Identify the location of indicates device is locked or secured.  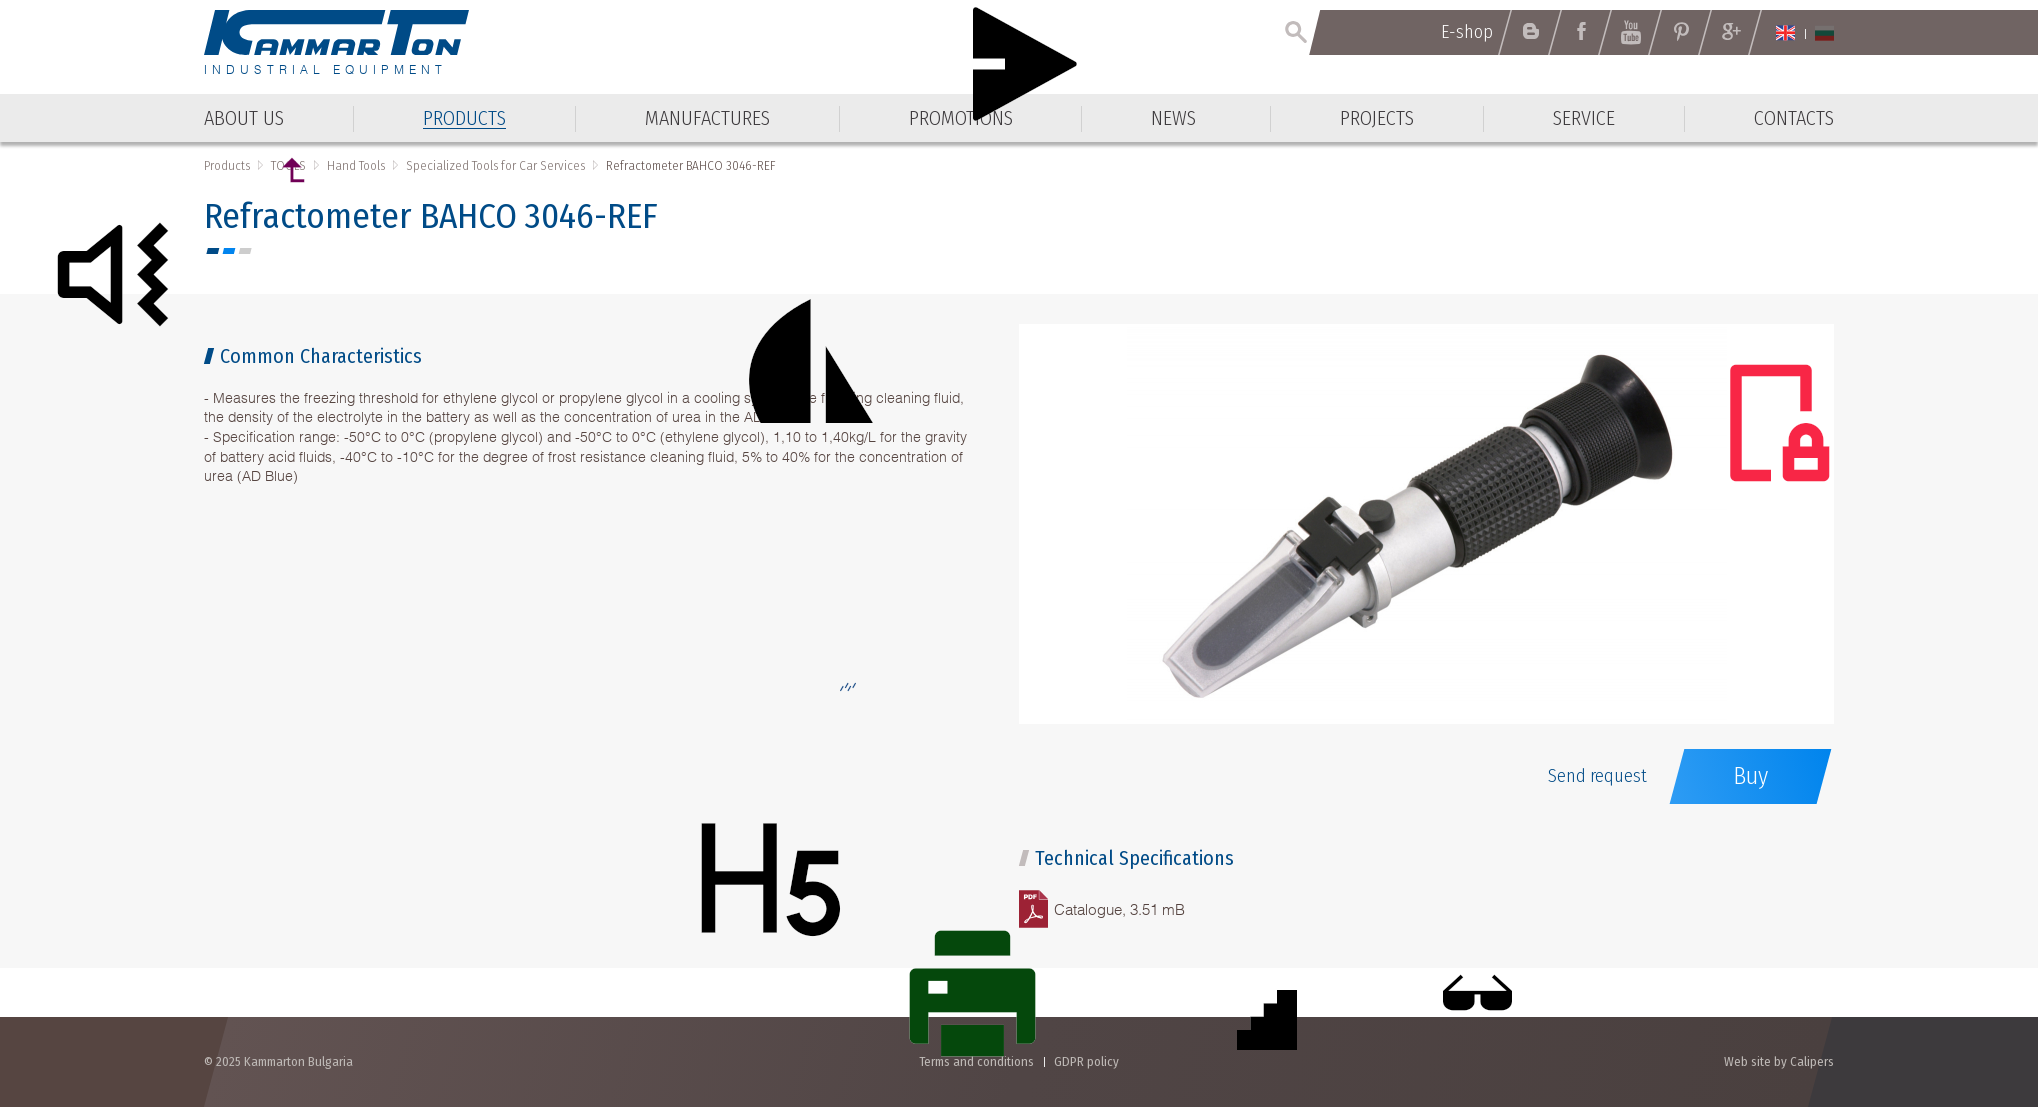
(1771, 423).